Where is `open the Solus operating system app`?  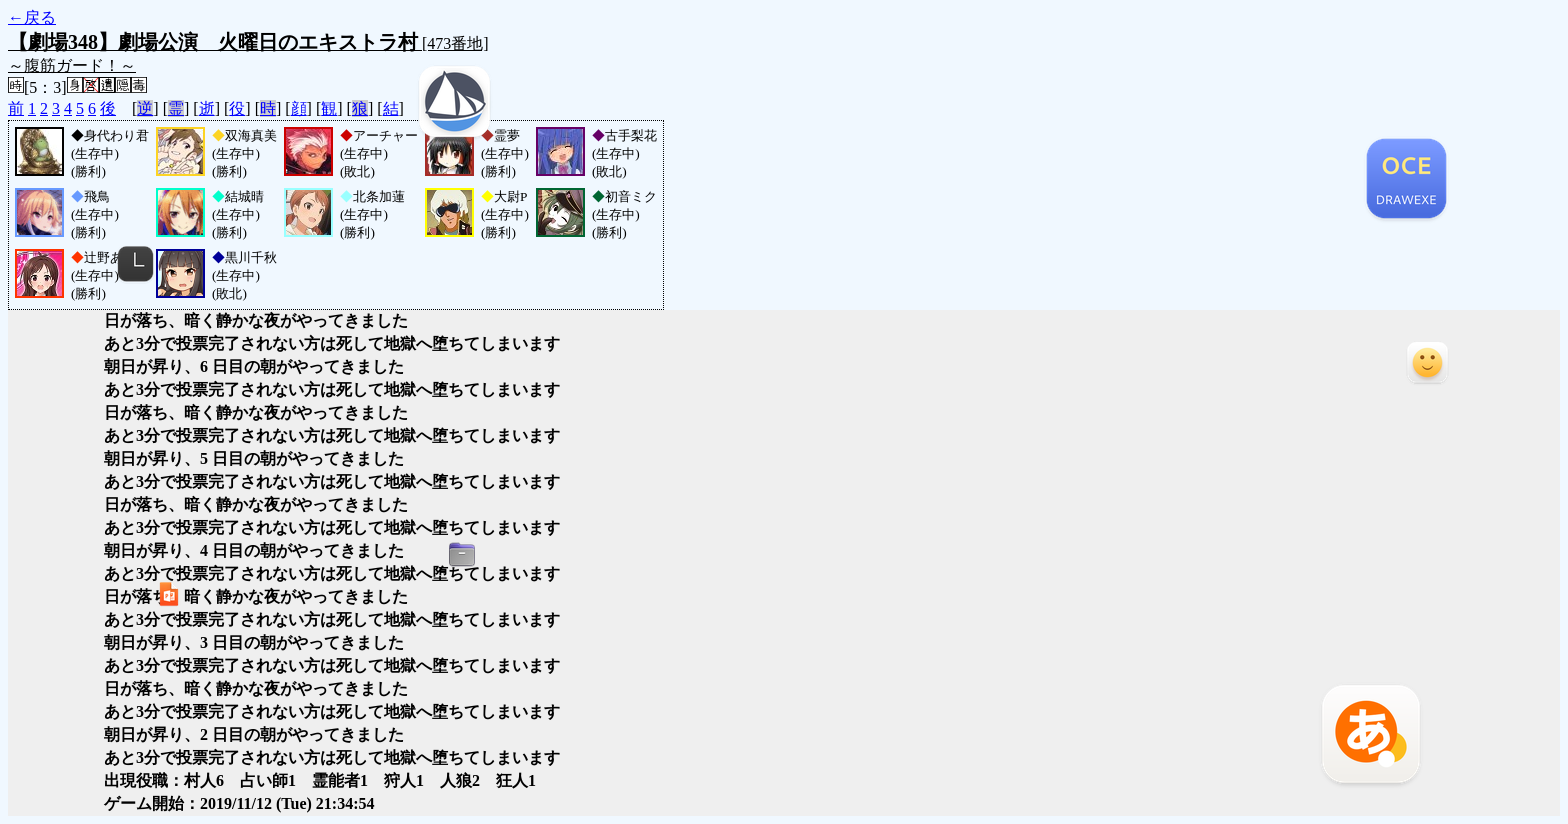
open the Solus operating system app is located at coordinates (454, 101).